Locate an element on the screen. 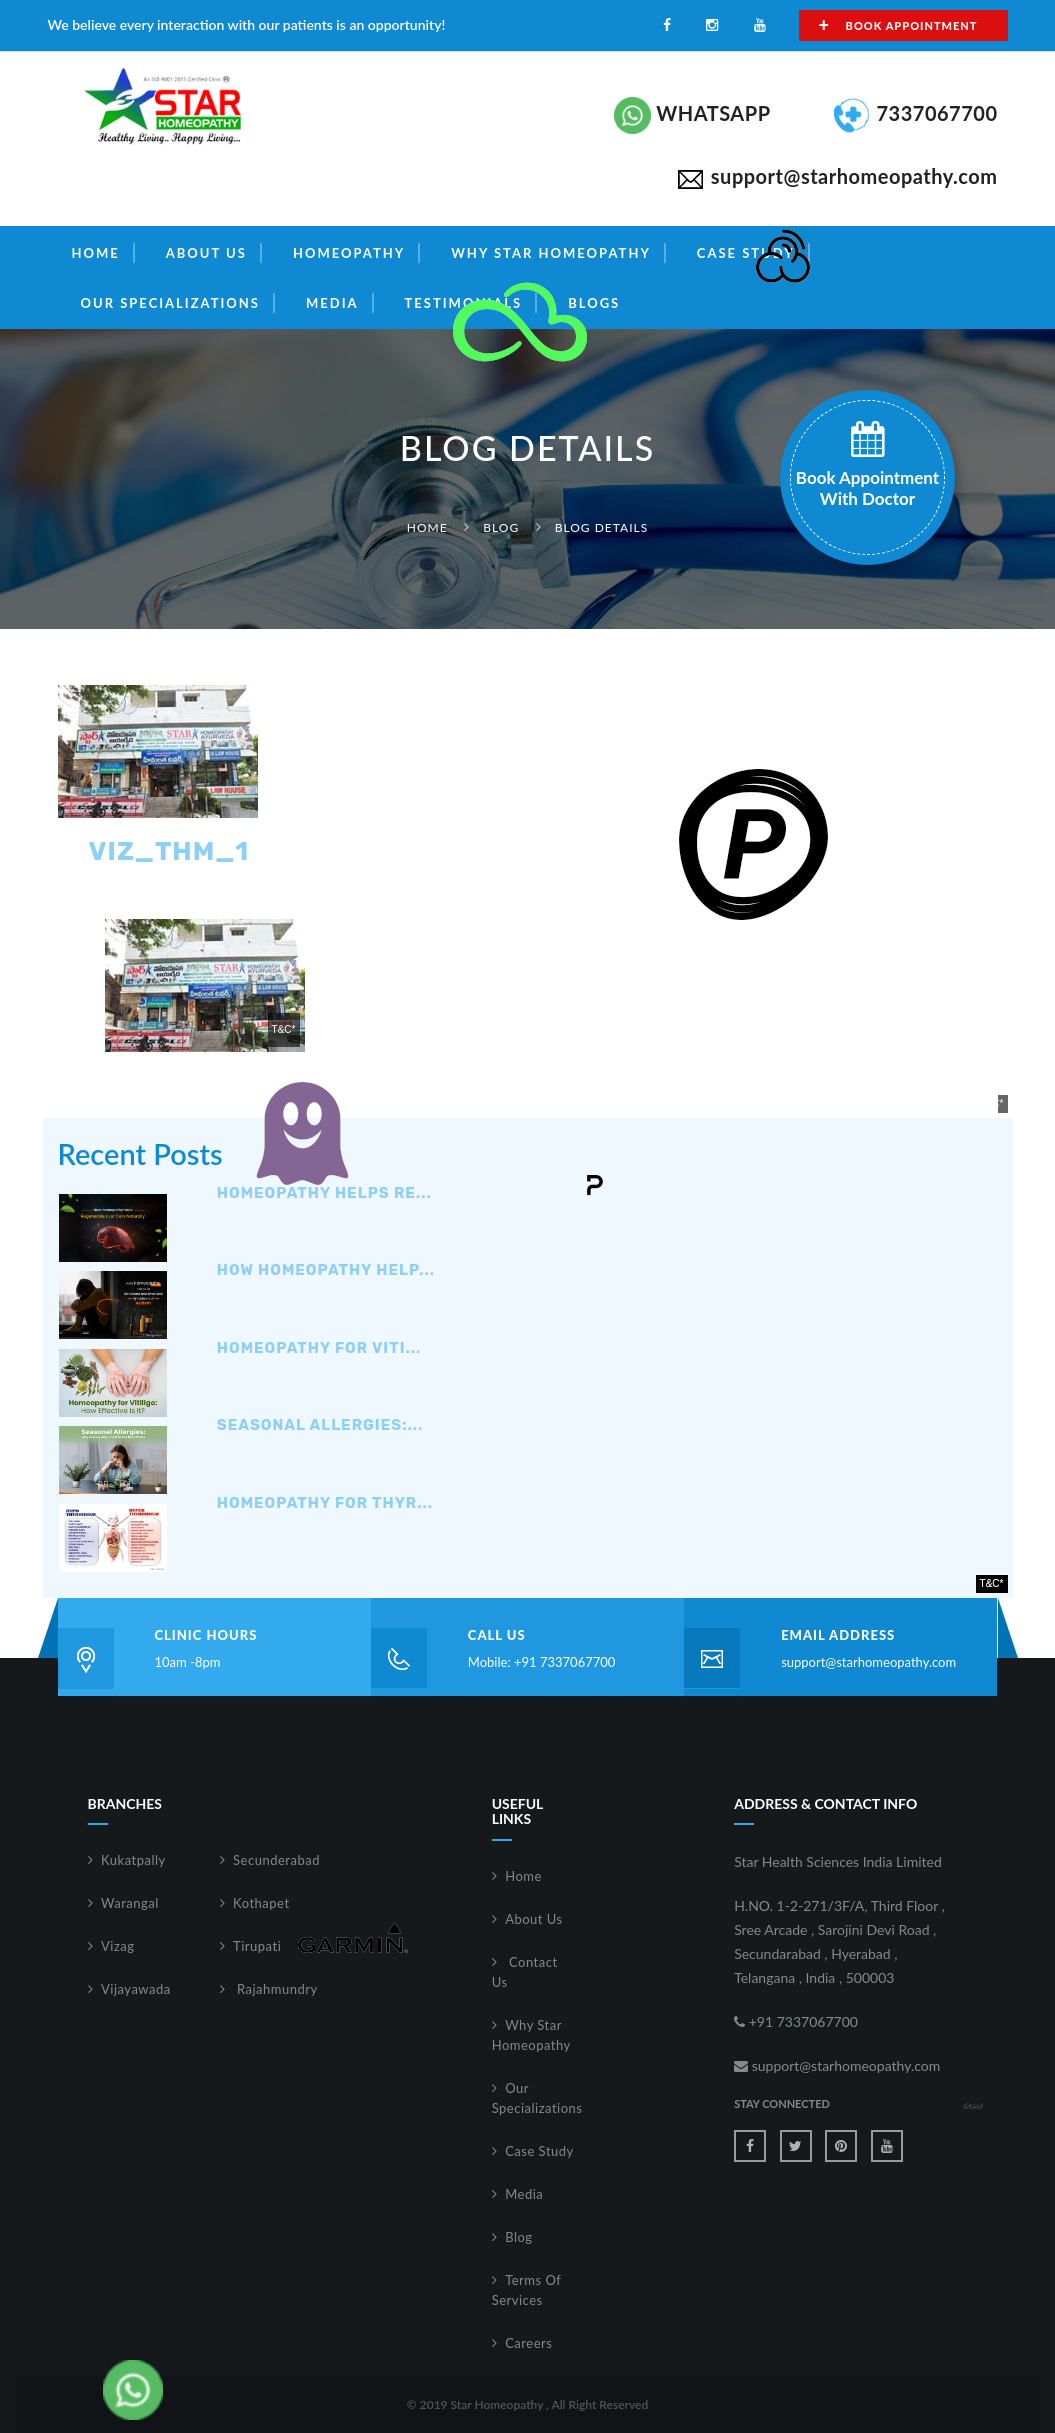 The width and height of the screenshot is (1055, 2433). access cPanel web hosting control panel is located at coordinates (973, 2106).